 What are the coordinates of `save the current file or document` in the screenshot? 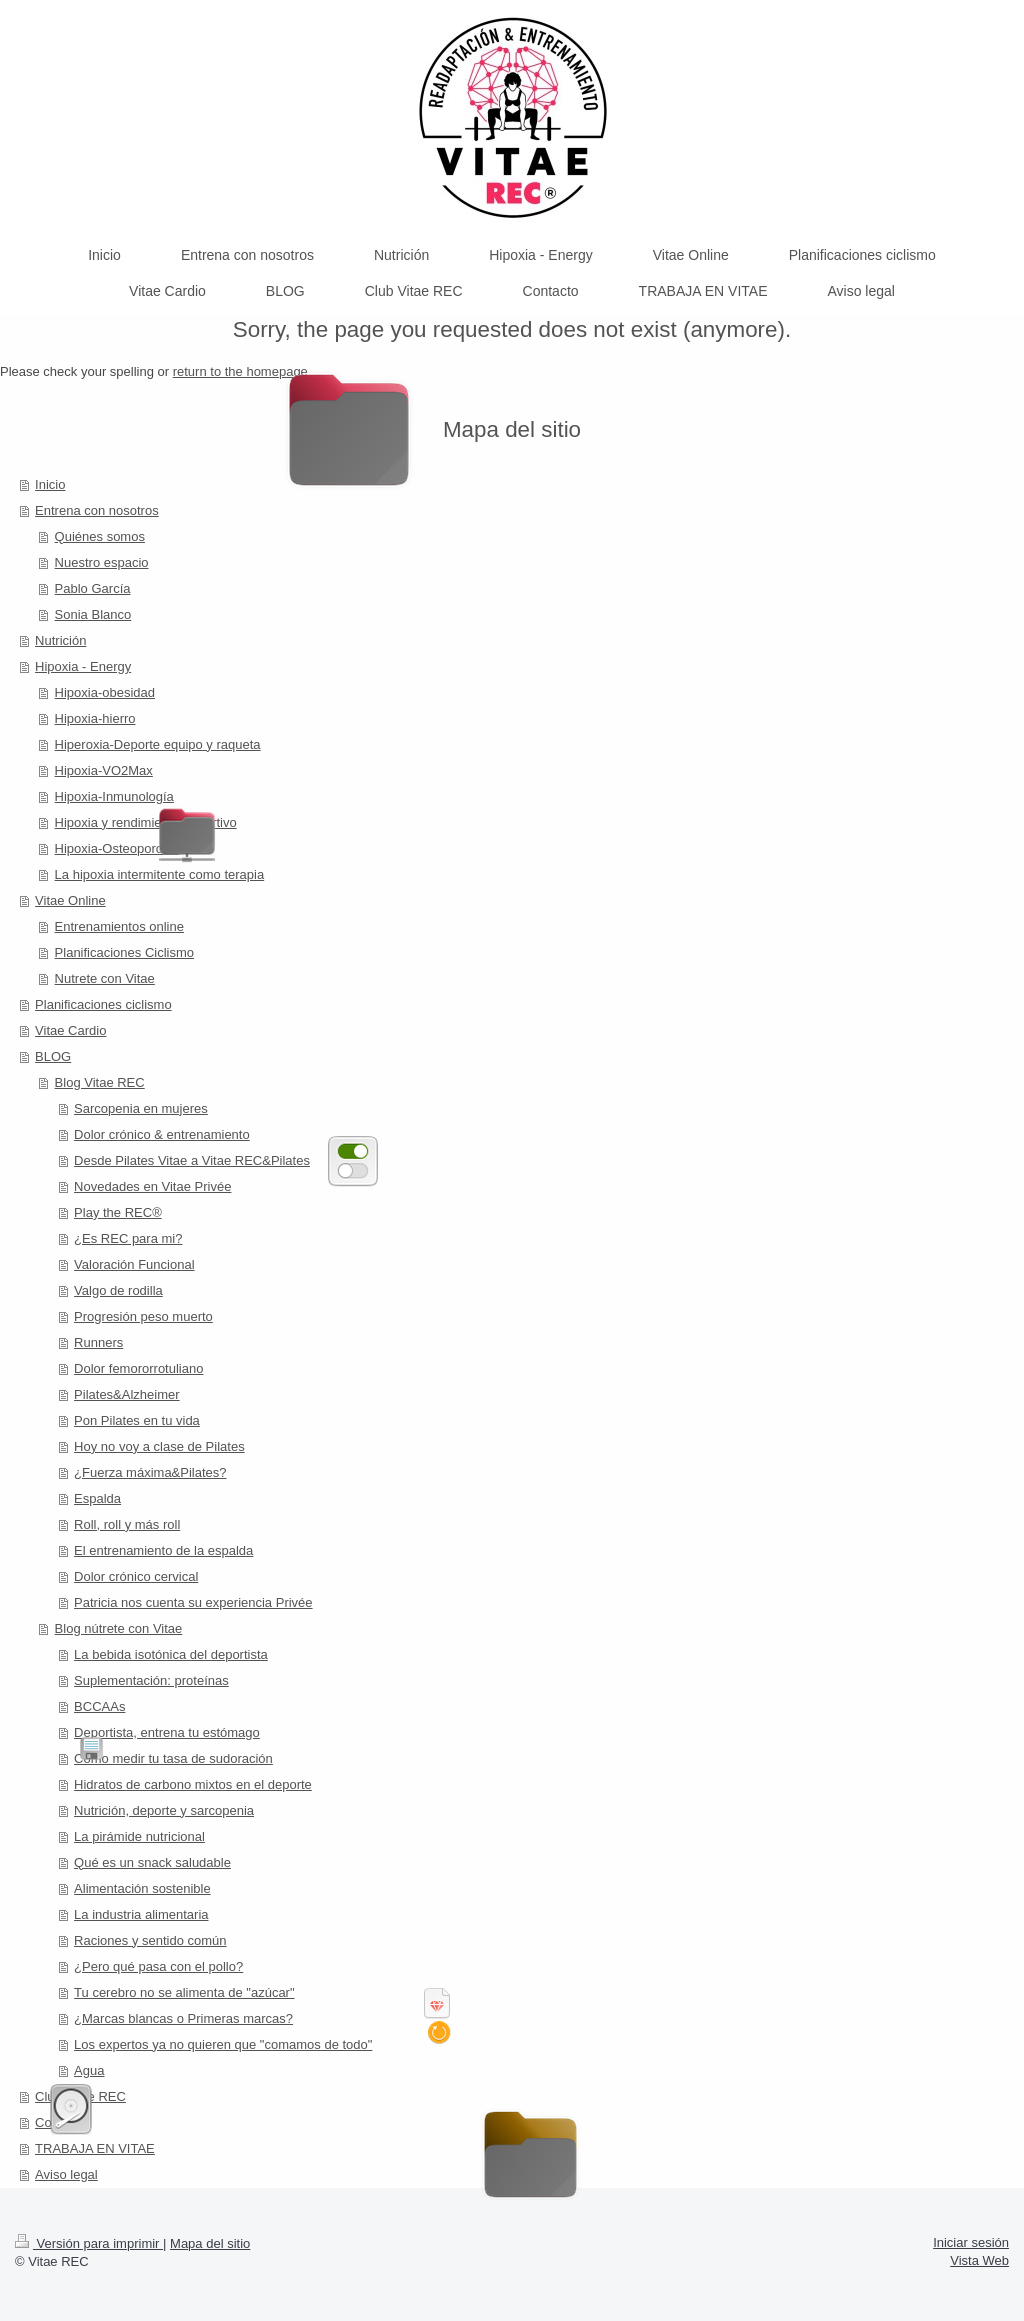 It's located at (91, 1748).